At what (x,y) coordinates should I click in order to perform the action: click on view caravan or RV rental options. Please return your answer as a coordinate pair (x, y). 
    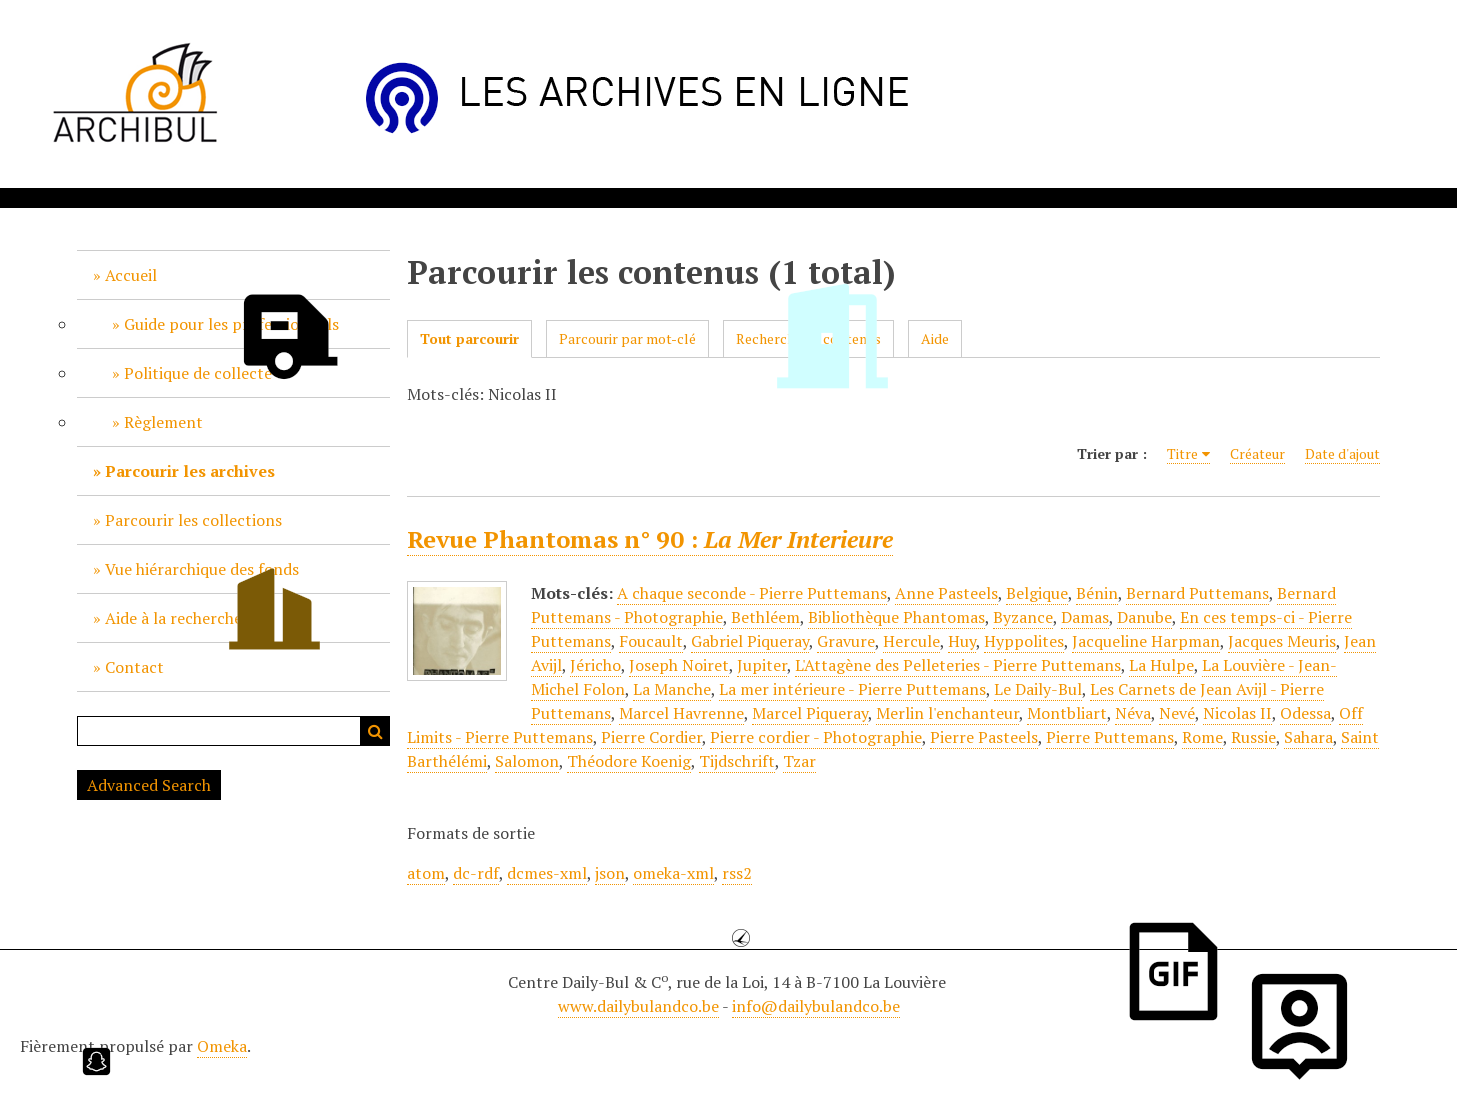
    Looking at the image, I should click on (288, 334).